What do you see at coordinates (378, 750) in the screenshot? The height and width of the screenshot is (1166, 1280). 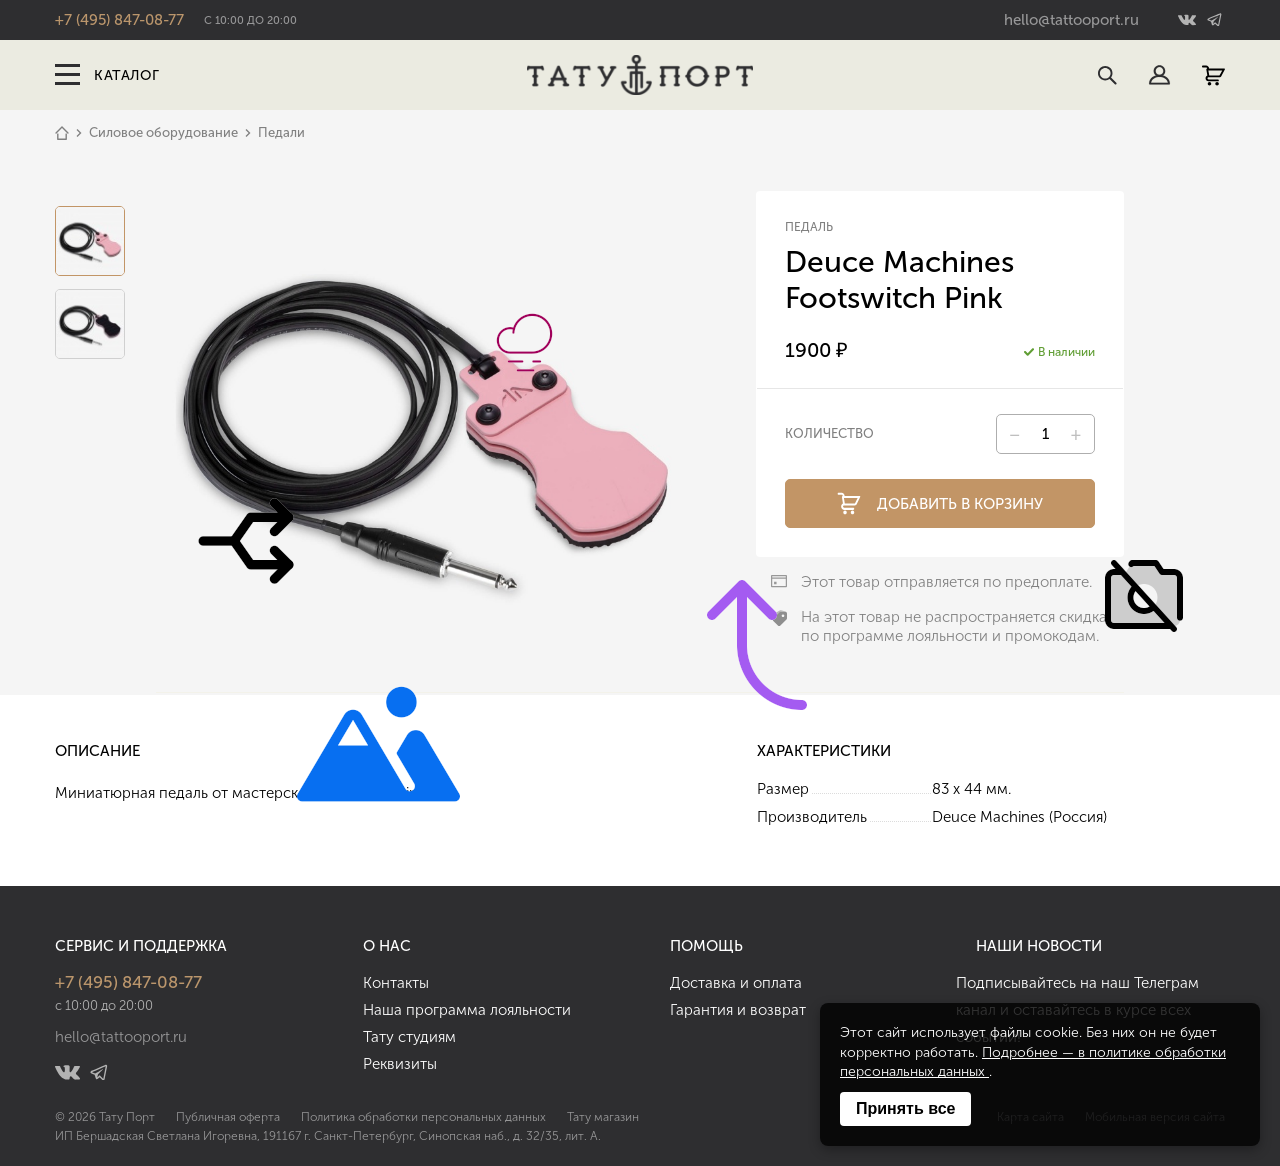 I see `view landscape or nature photos` at bounding box center [378, 750].